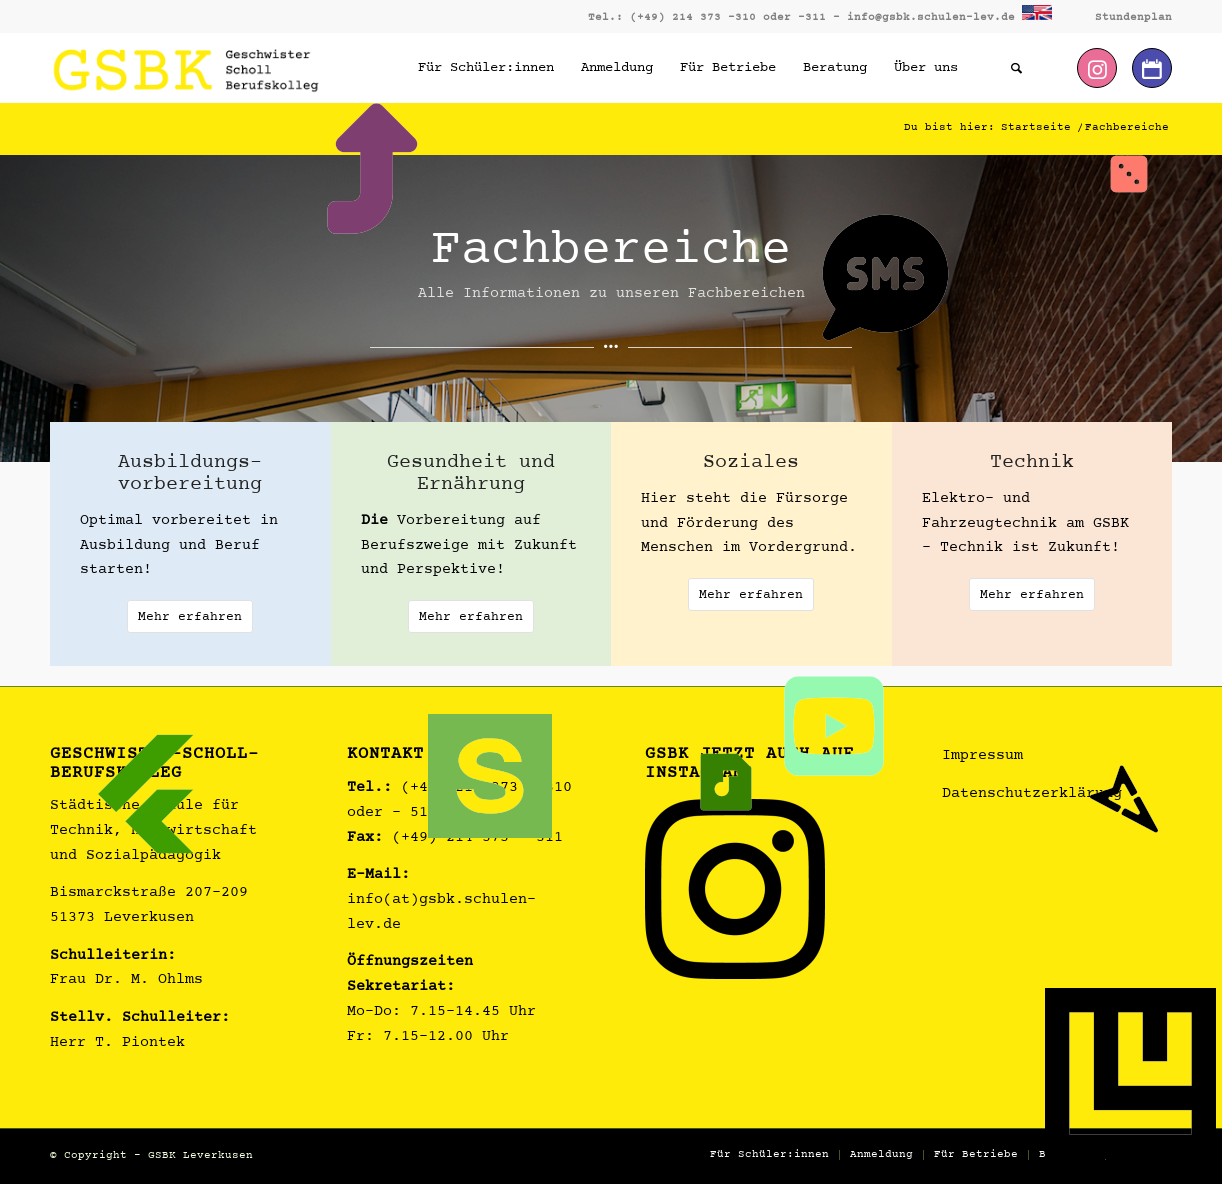  Describe the element at coordinates (1130, 1073) in the screenshot. I see `ludwig brand logo` at that location.